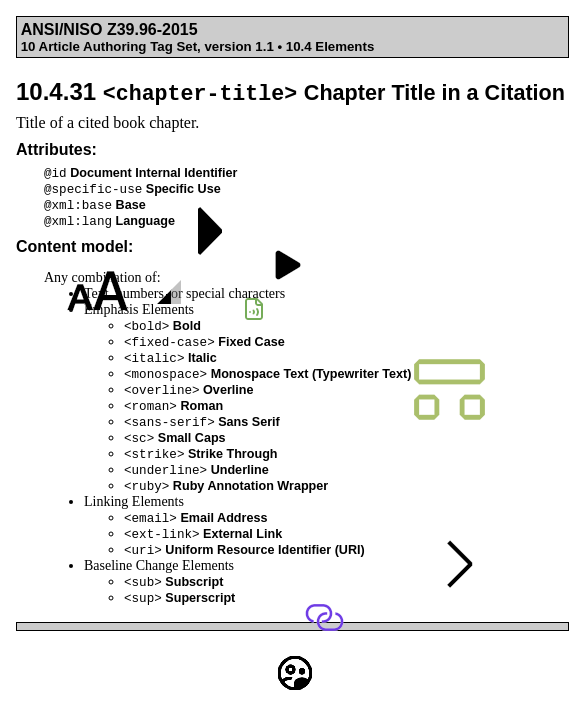  Describe the element at coordinates (458, 564) in the screenshot. I see `navigate to the next item or page` at that location.